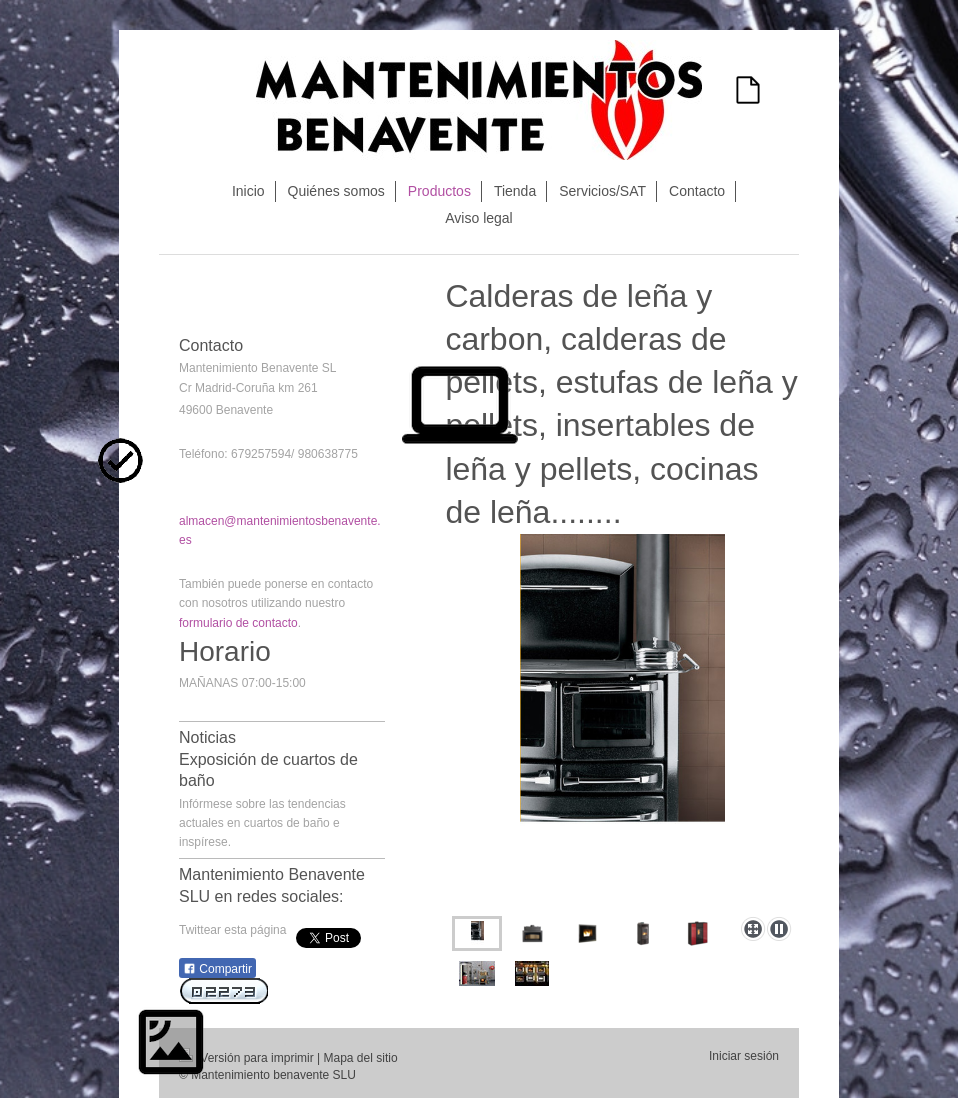  Describe the element at coordinates (748, 90) in the screenshot. I see `view or open a file` at that location.